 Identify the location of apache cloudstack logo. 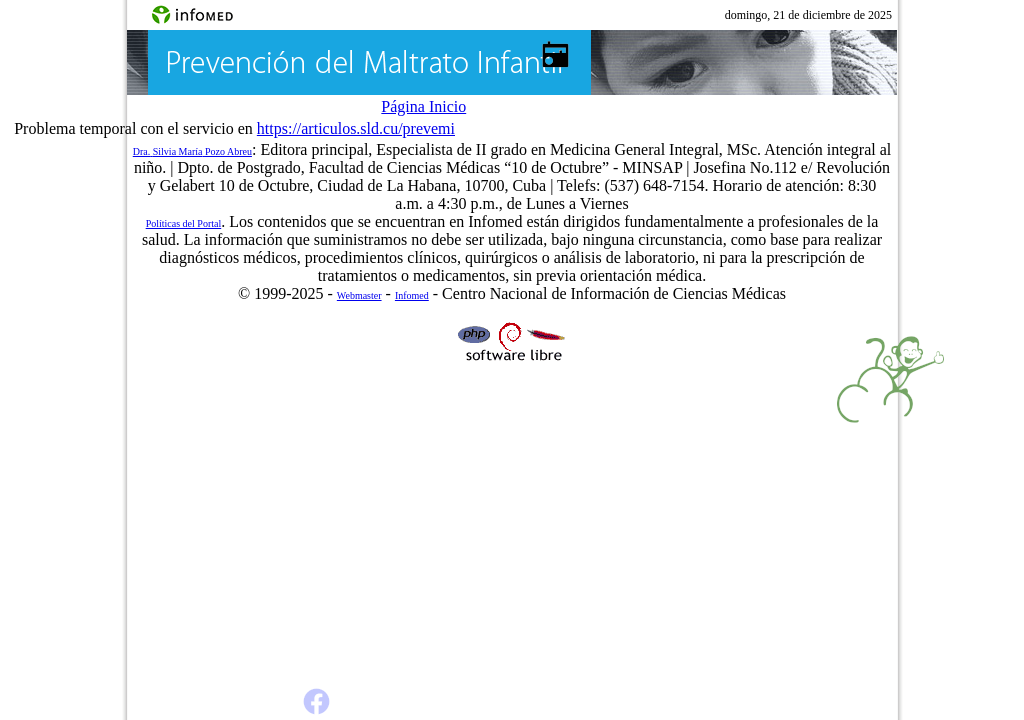
(890, 379).